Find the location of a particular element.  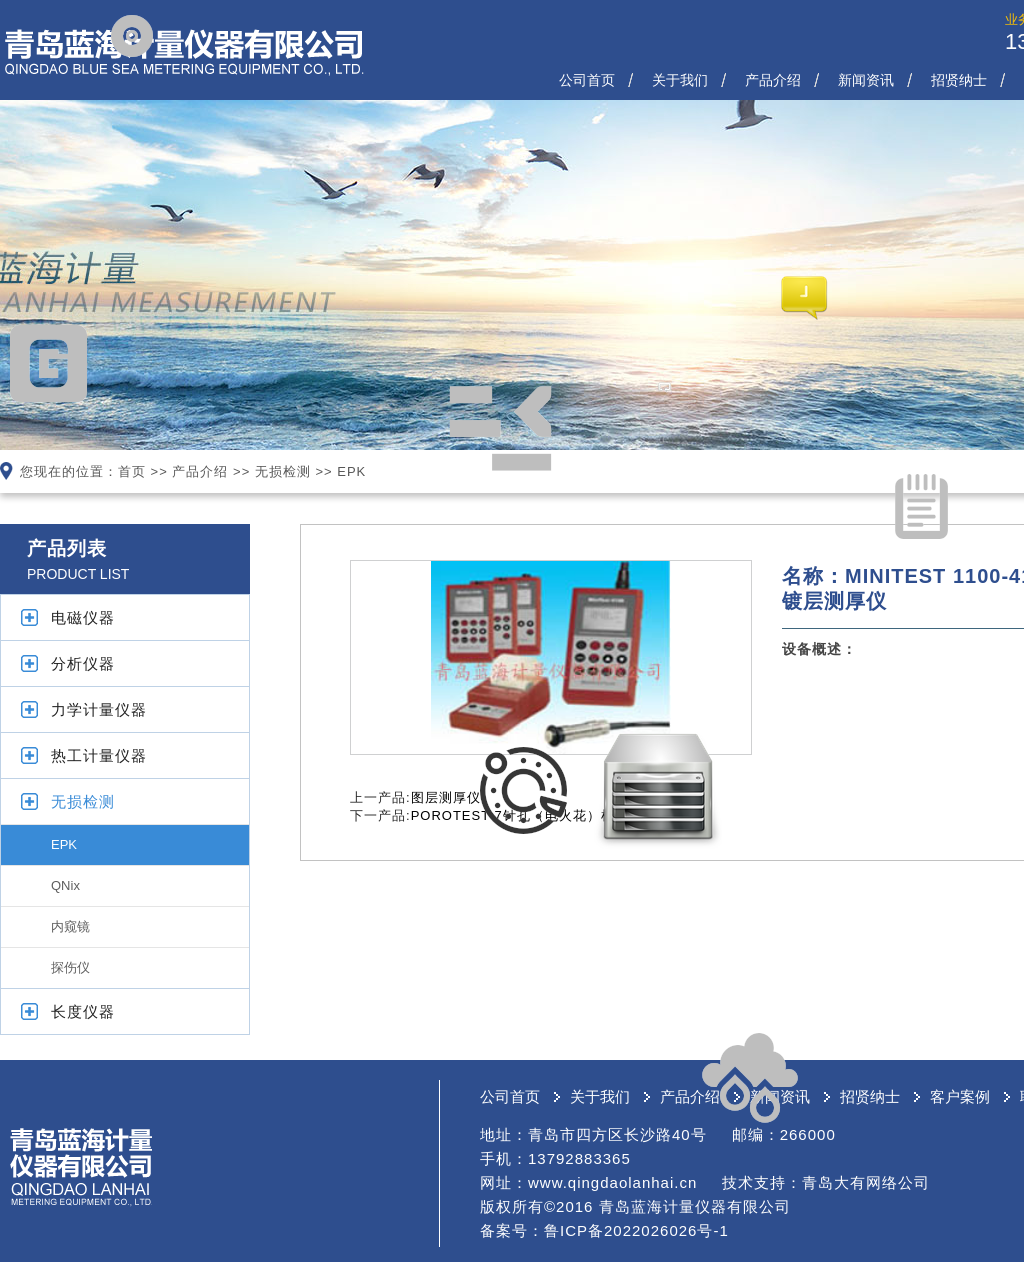

indicates GPRS mobile data connection is located at coordinates (48, 363).